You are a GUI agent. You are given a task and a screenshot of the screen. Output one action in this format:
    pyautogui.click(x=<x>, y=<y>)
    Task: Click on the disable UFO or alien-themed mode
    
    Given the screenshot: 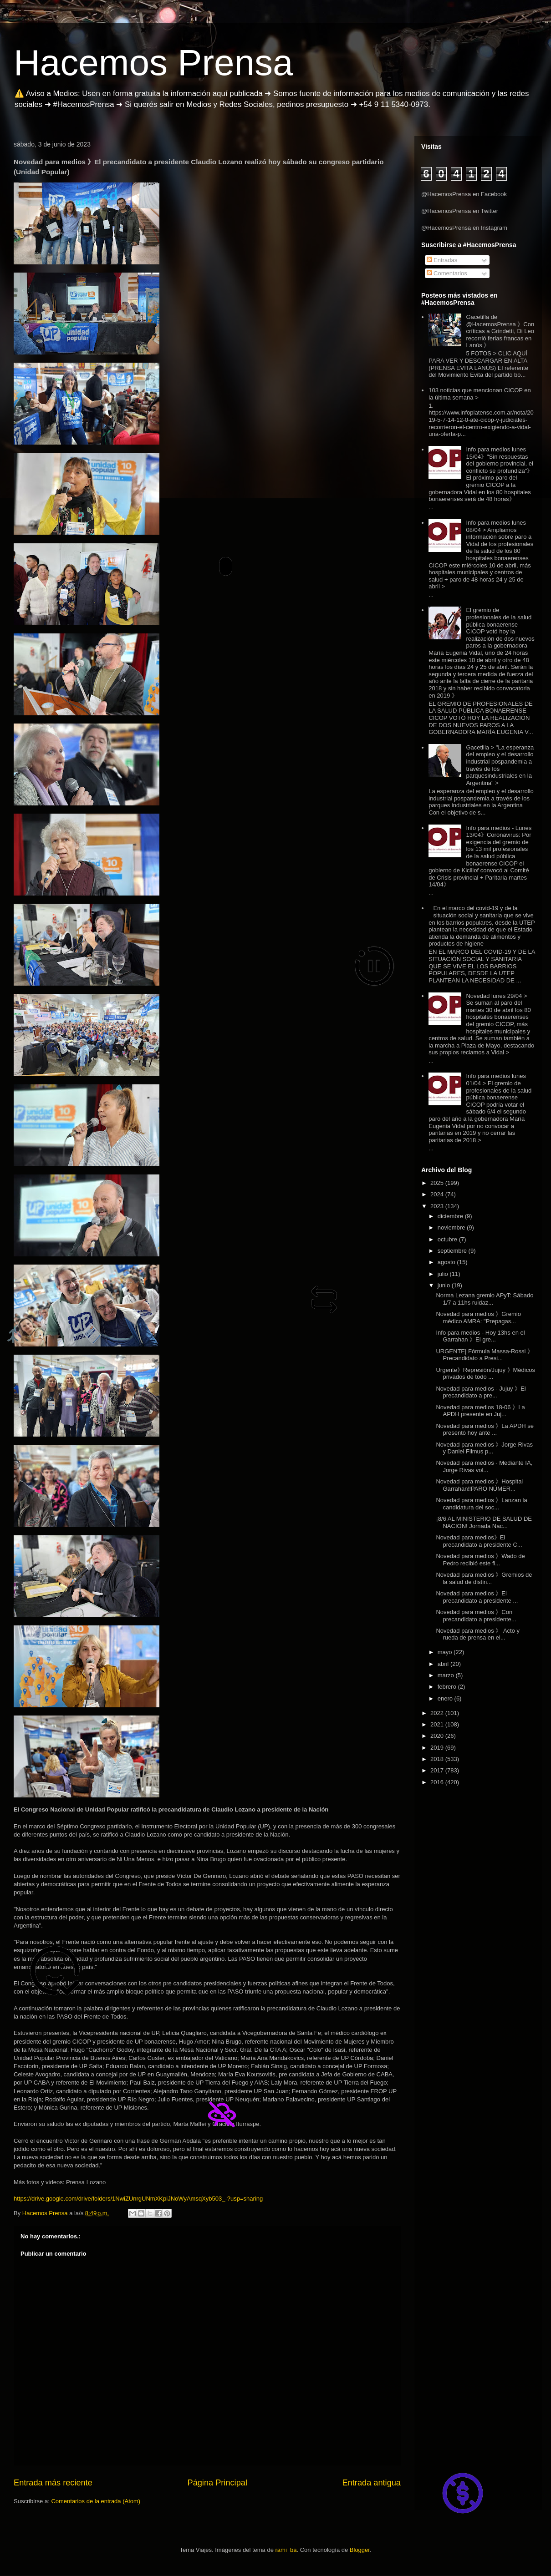 What is the action you would take?
    pyautogui.click(x=222, y=2114)
    